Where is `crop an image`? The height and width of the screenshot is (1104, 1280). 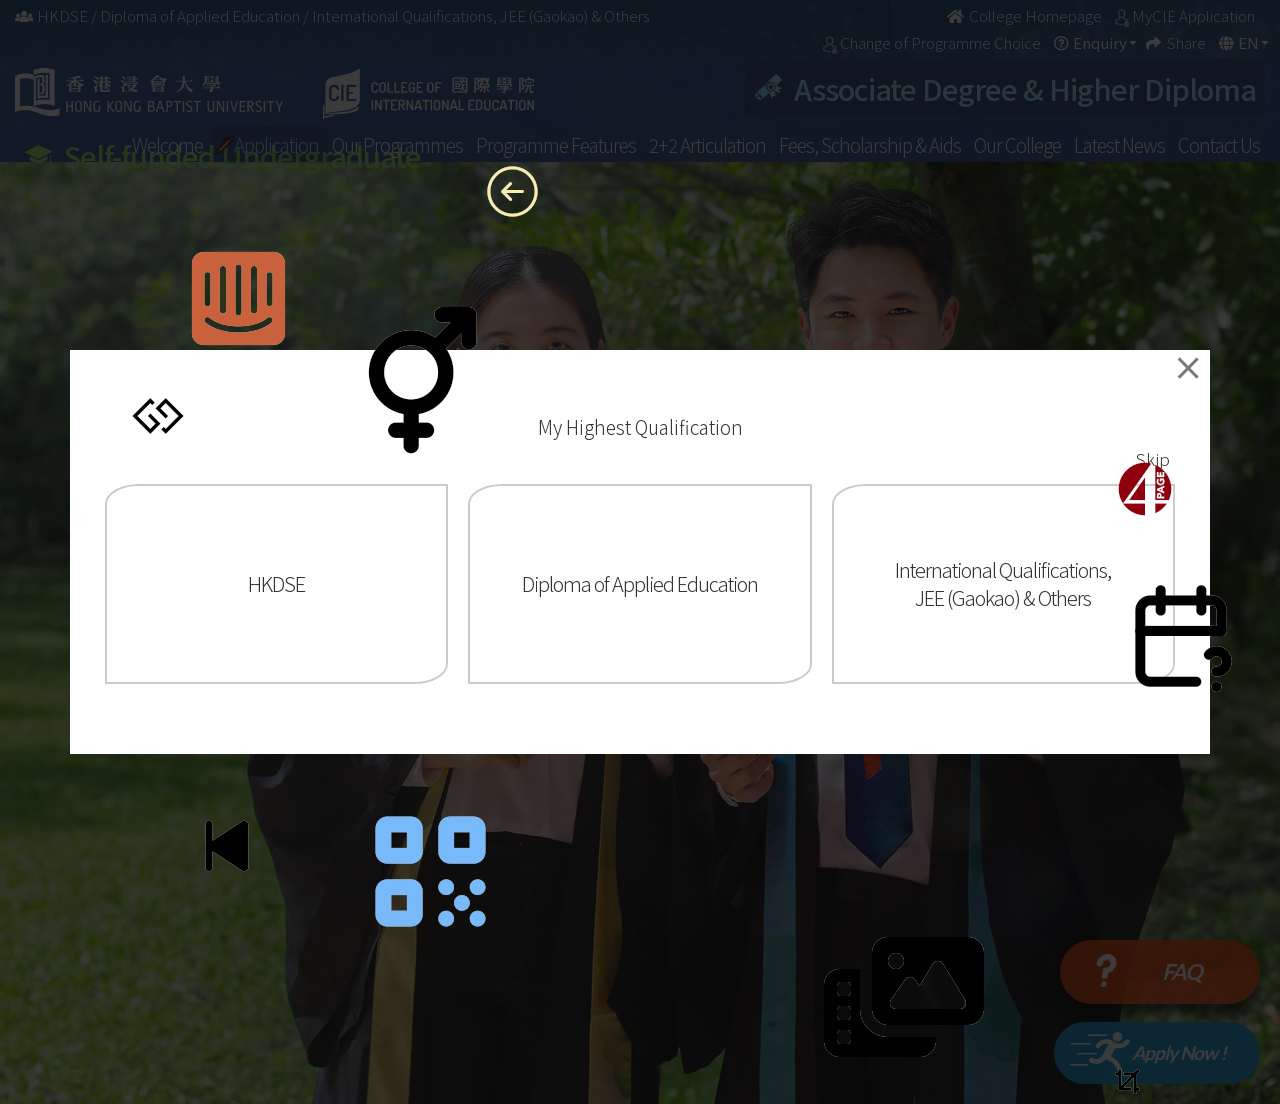
crop an image is located at coordinates (1127, 1081).